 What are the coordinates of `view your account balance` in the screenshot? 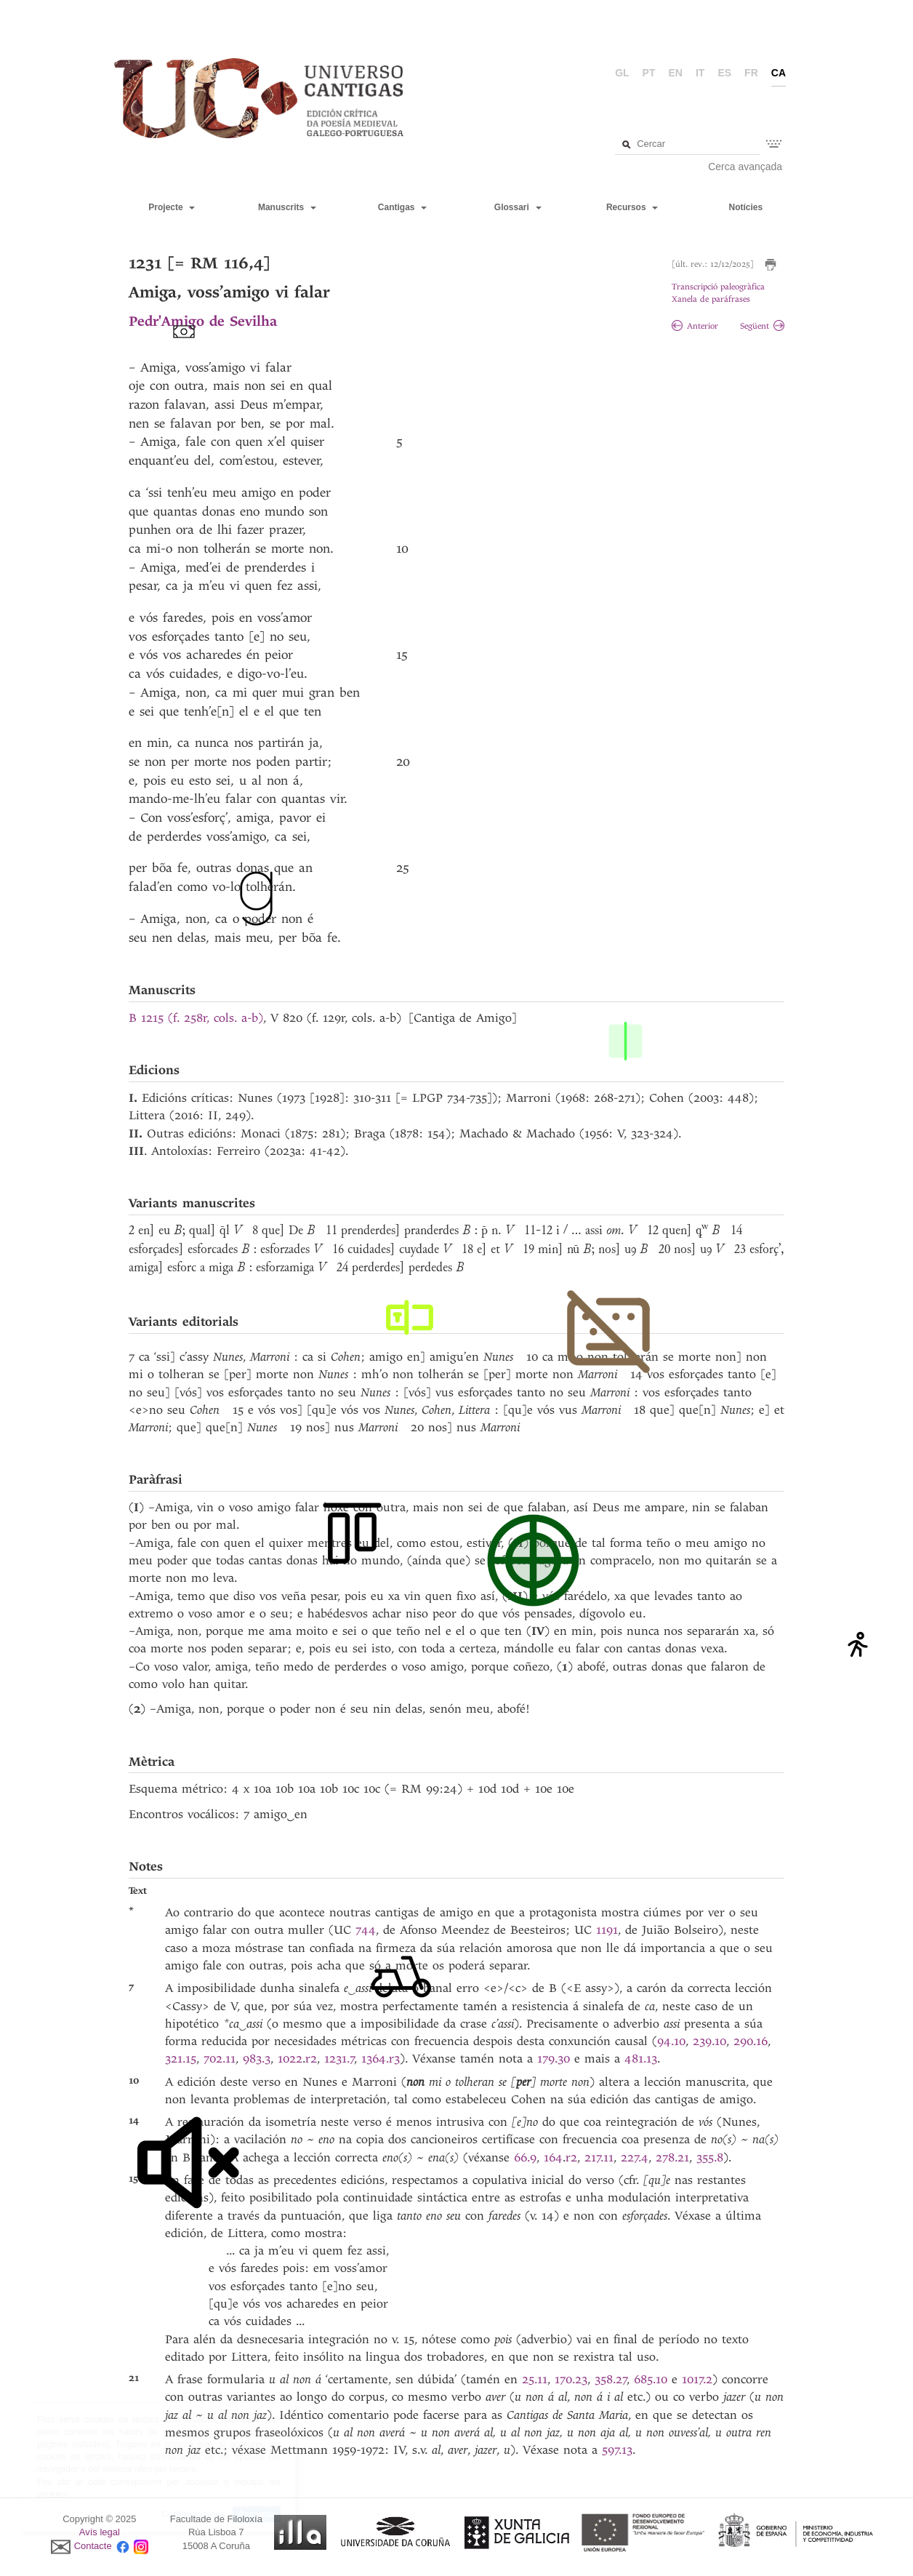 It's located at (184, 332).